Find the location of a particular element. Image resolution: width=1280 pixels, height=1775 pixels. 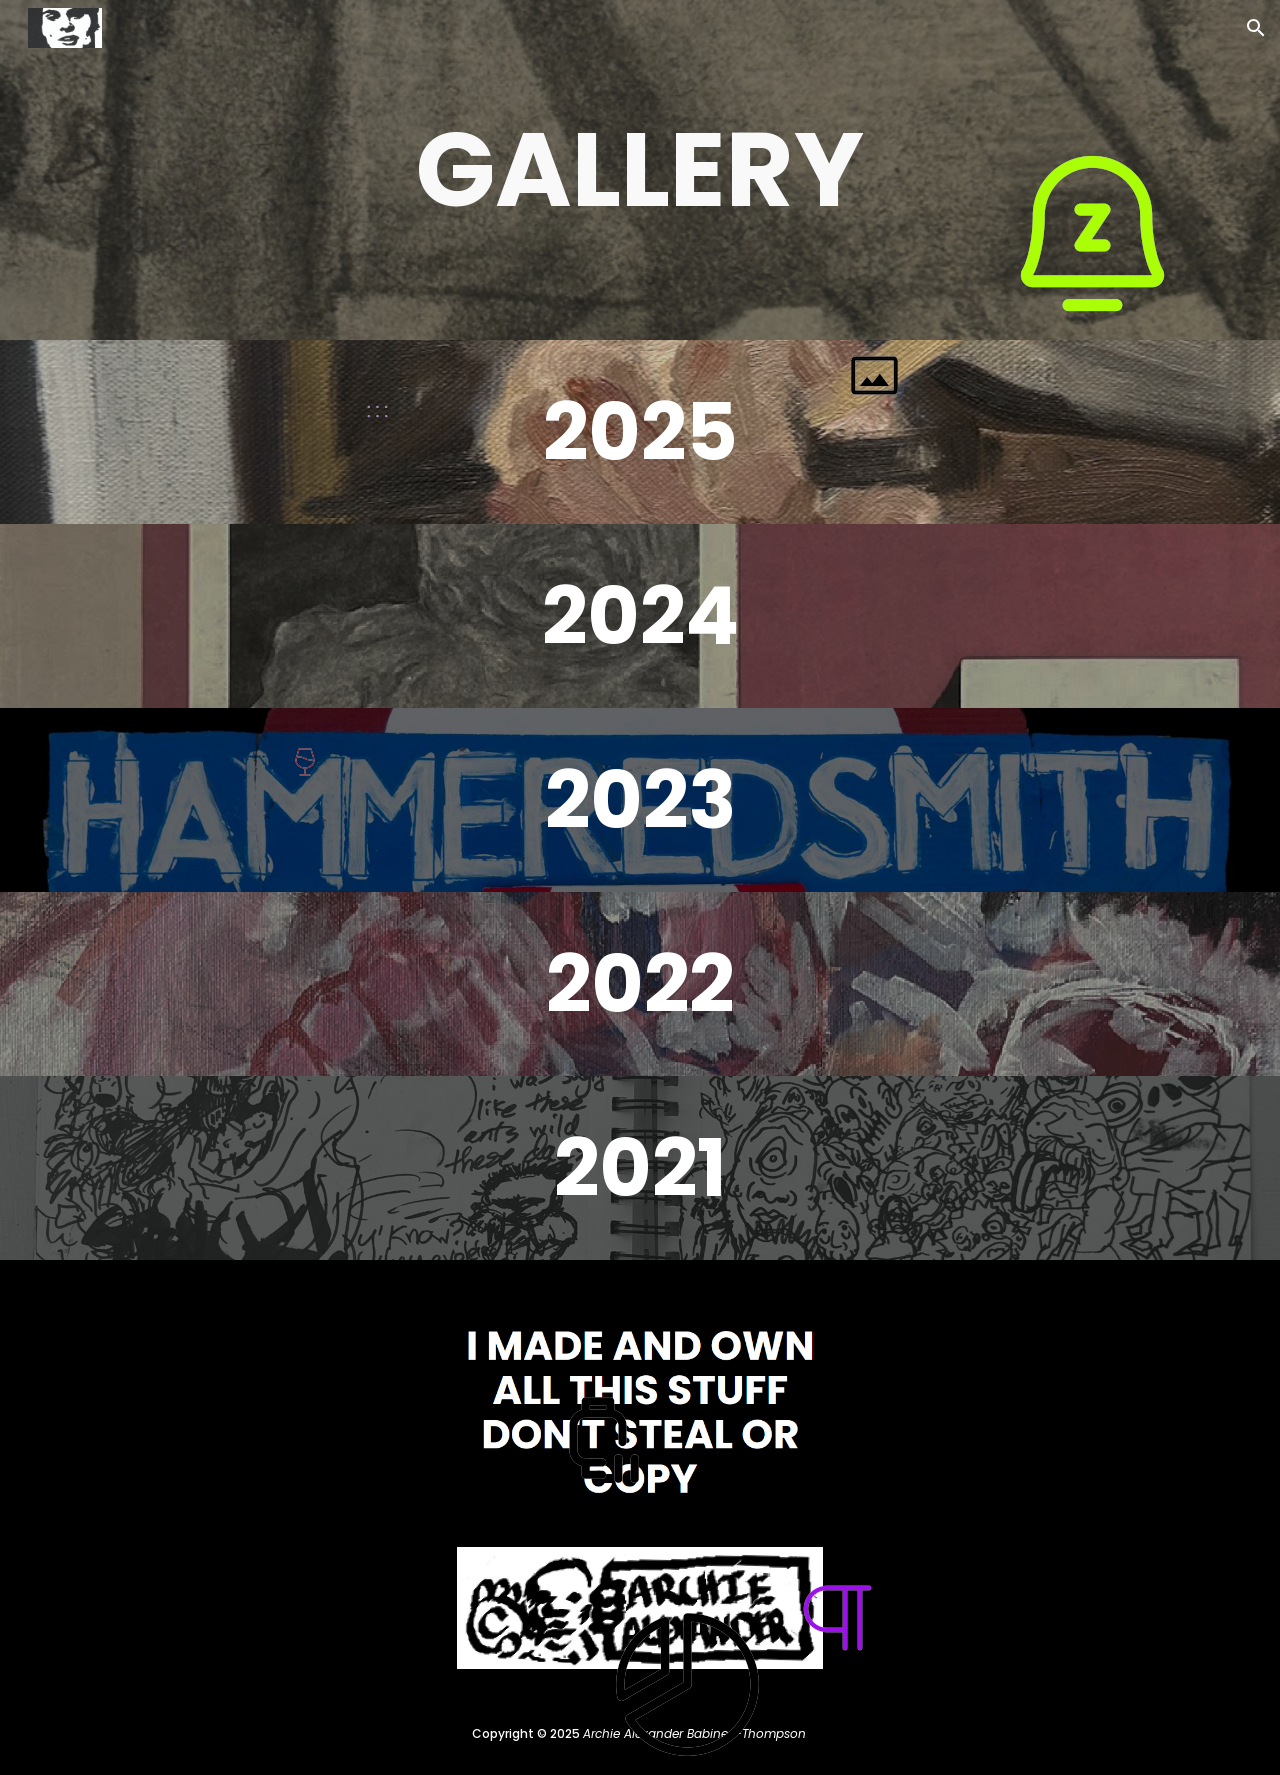

toggle paragraph formatting is located at coordinates (839, 1618).